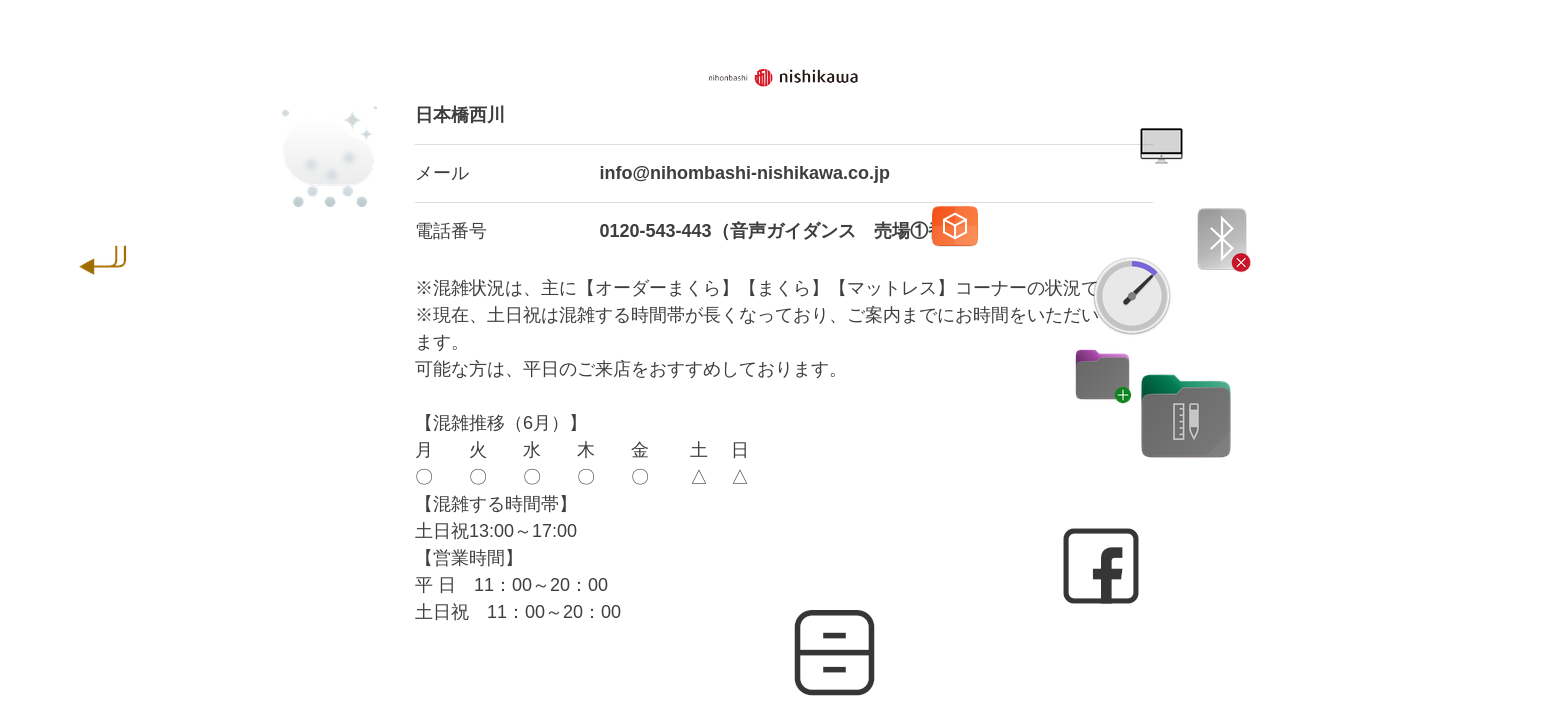 Image resolution: width=1568 pixels, height=720 pixels. Describe the element at coordinates (1222, 239) in the screenshot. I see `bluetooth connectivity is disabled` at that location.